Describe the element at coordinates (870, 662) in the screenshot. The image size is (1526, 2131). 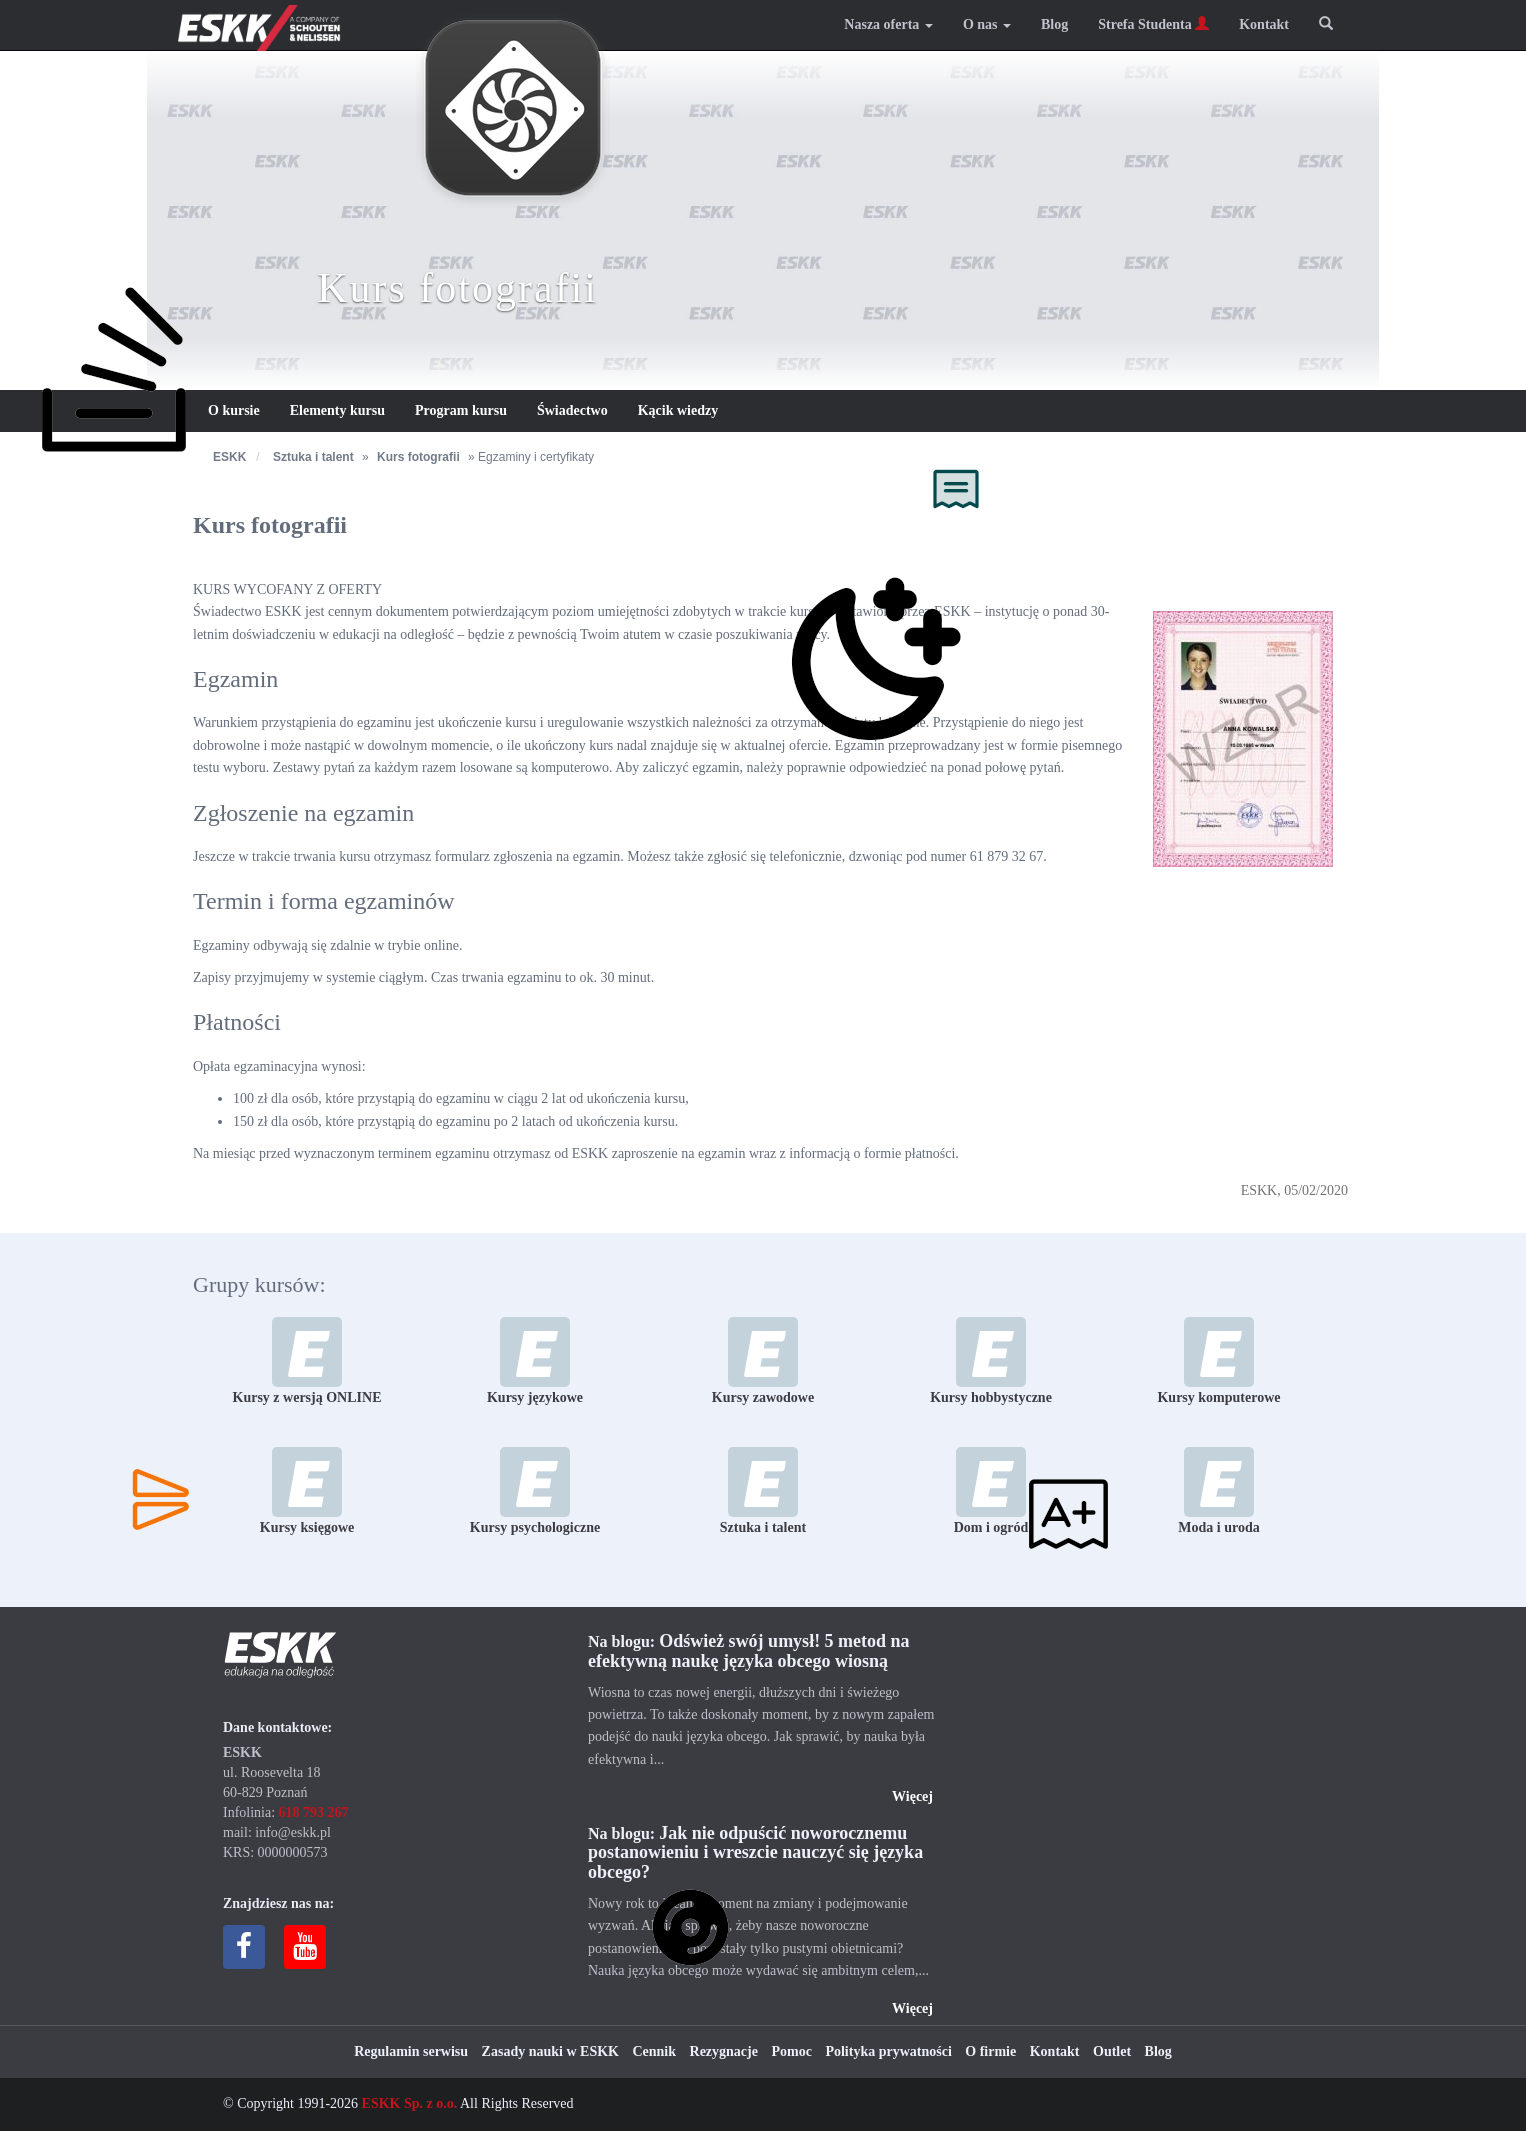
I see `enable dark mode or night theme` at that location.